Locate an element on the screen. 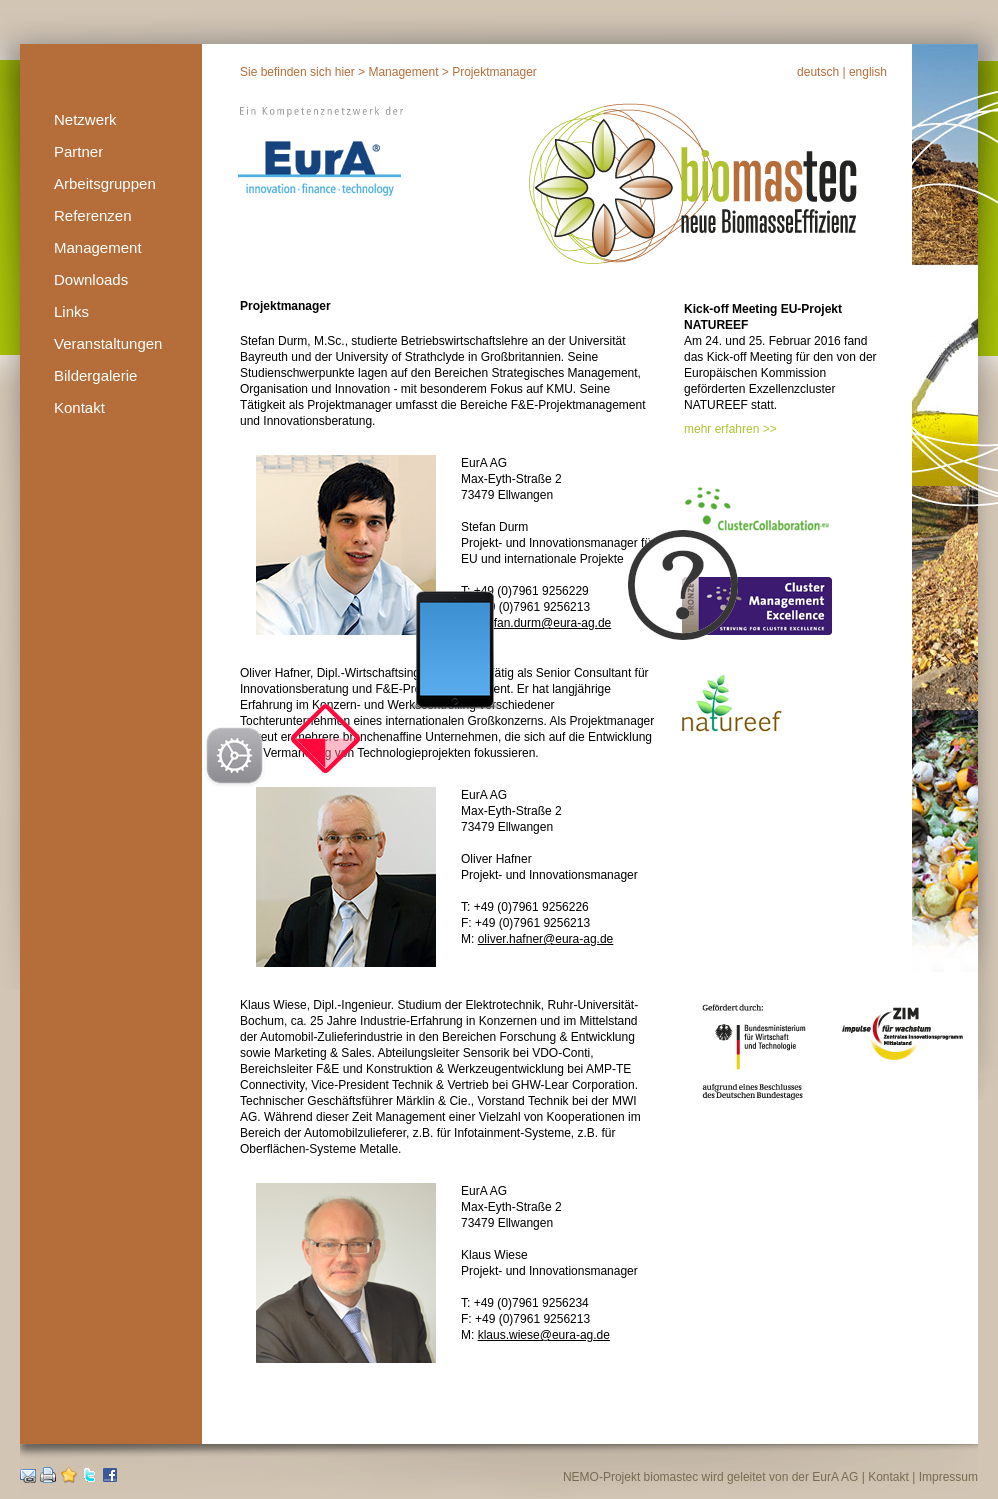 This screenshot has height=1499, width=998. open fragments torrent client is located at coordinates (325, 738).